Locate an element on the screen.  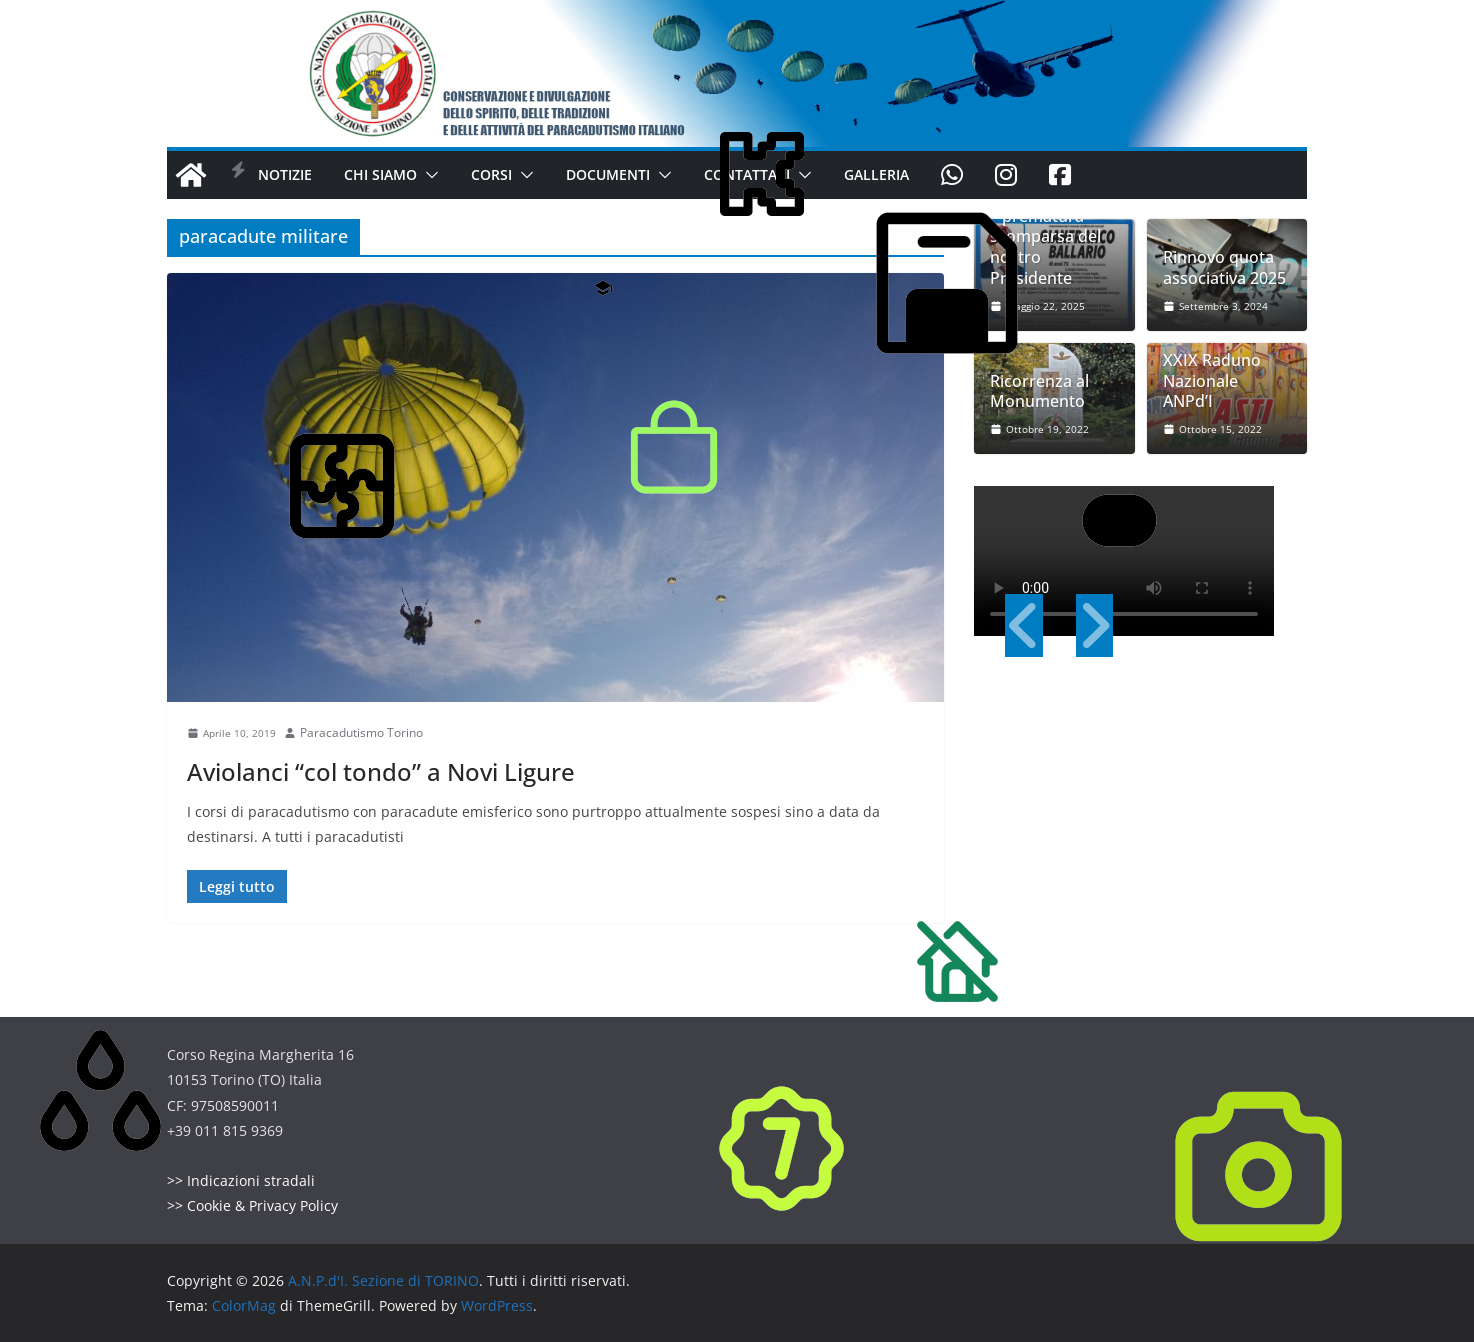
adjust humidity settings is located at coordinates (100, 1090).